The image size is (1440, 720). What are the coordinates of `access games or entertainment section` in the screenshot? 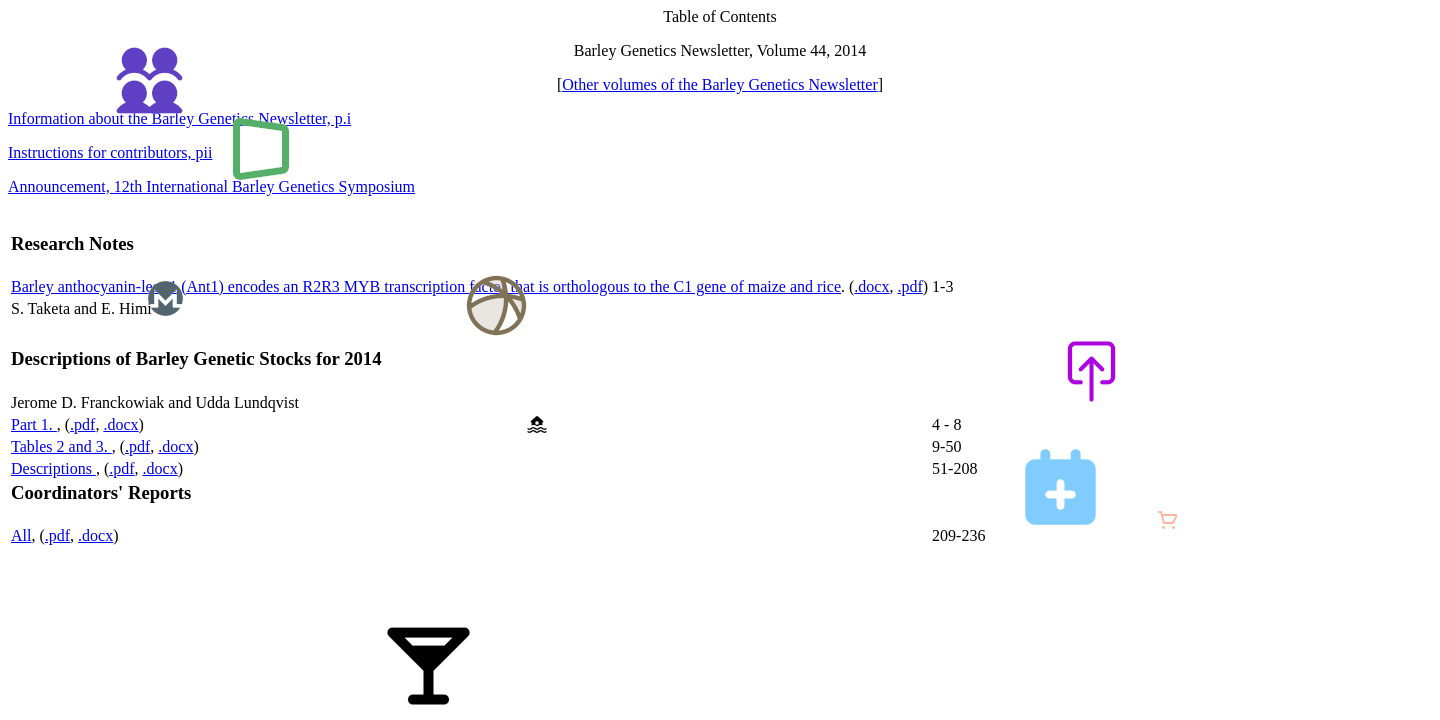 It's located at (496, 305).